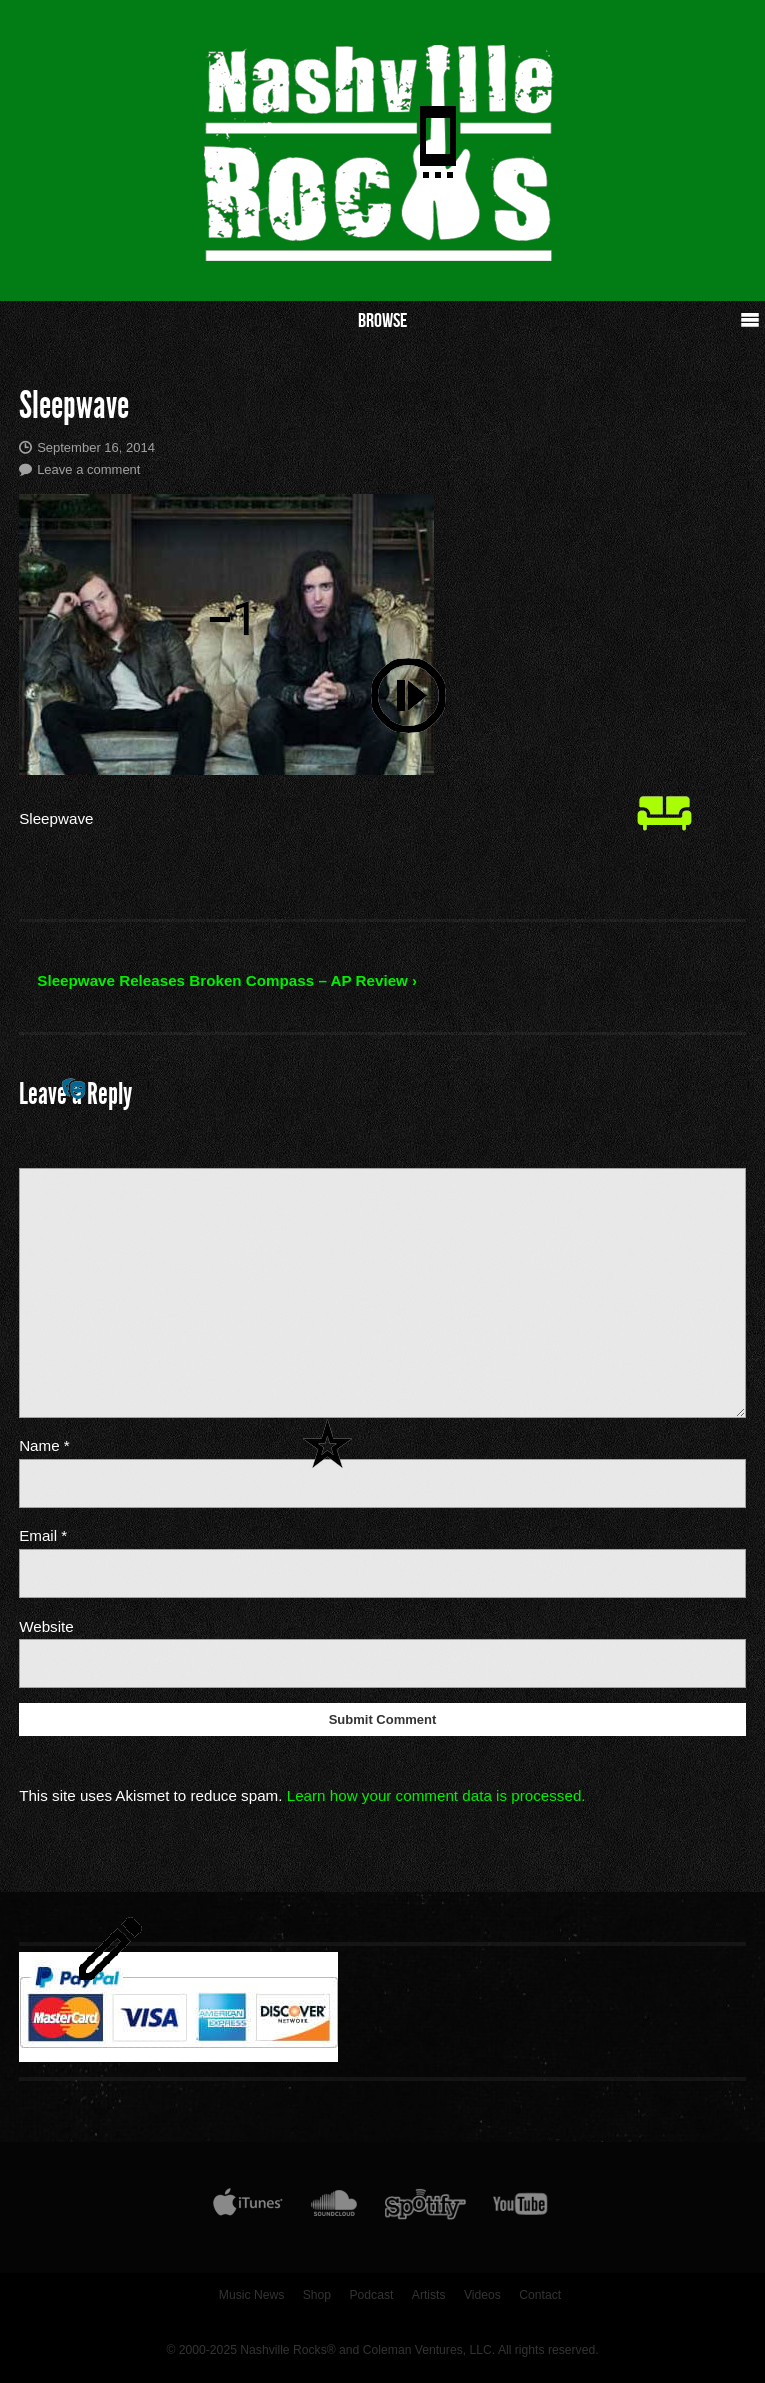 This screenshot has width=765, height=2383. I want to click on browse furniture or home decor items, so click(664, 812).